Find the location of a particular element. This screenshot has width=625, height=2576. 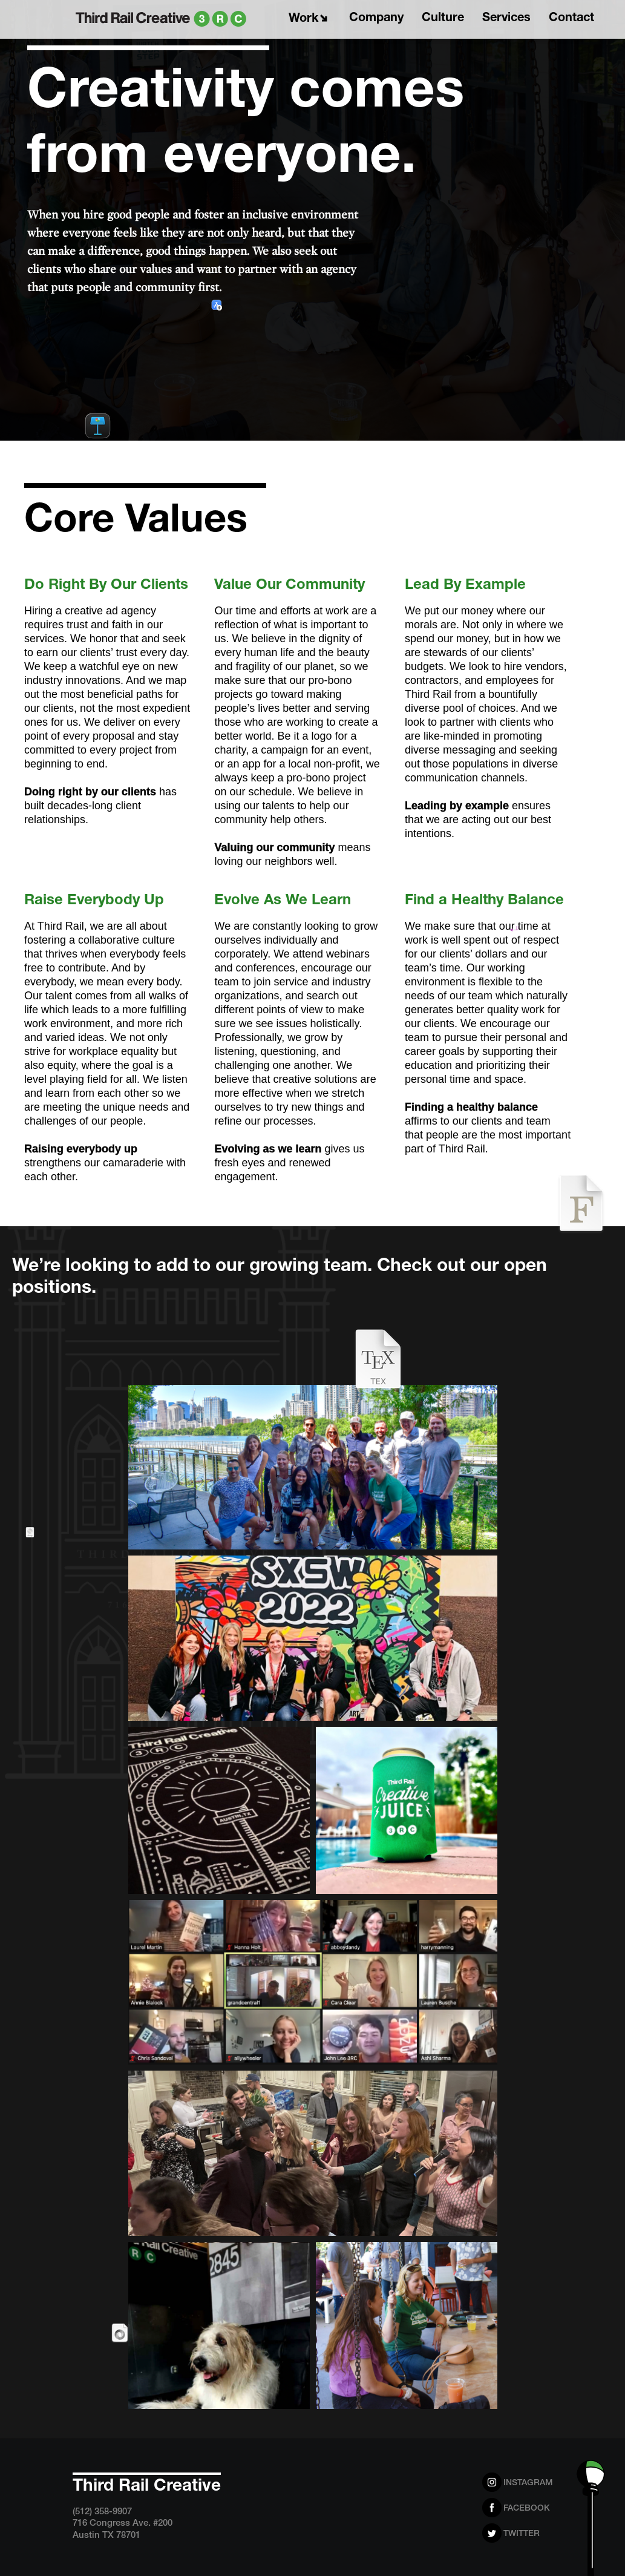

apple disk image file (.dmg) is located at coordinates (30, 1532).